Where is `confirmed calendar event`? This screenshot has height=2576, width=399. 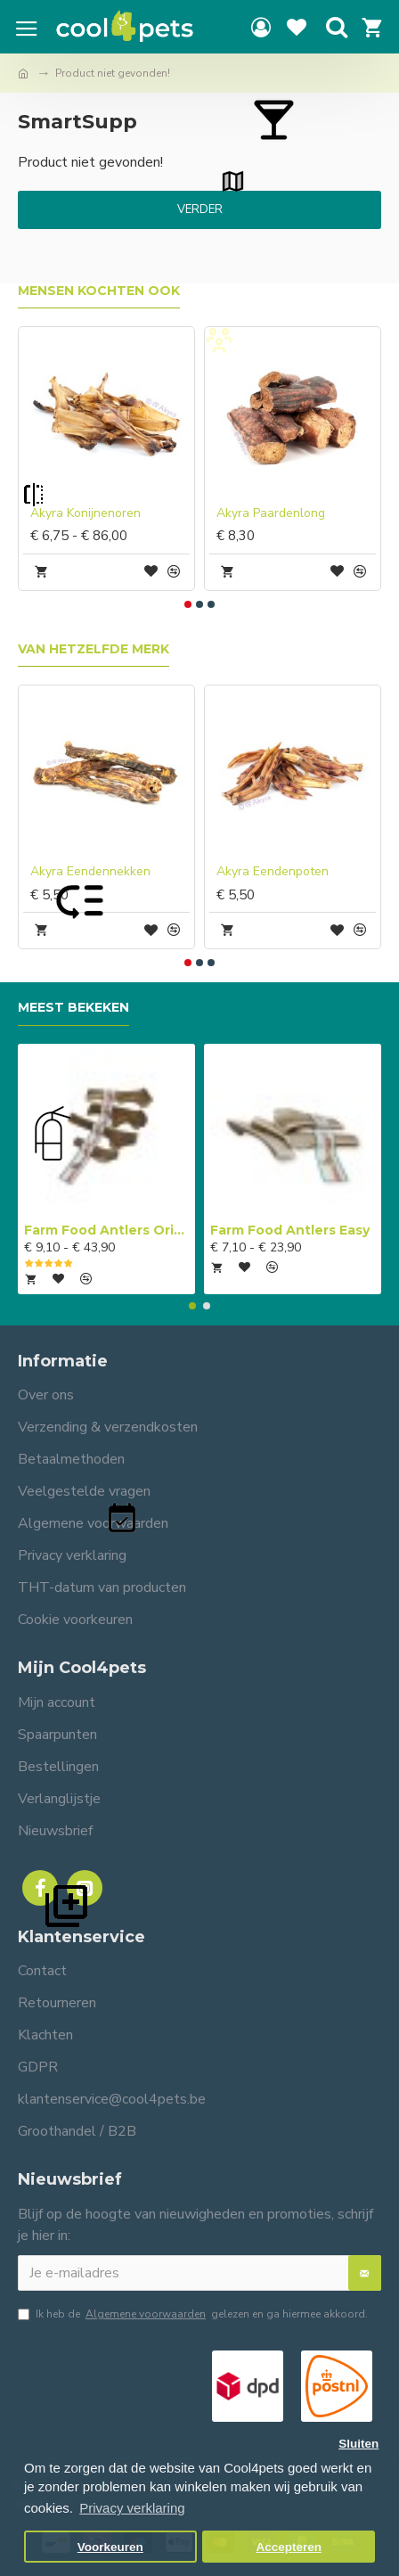
confirmed calendar event is located at coordinates (122, 1519).